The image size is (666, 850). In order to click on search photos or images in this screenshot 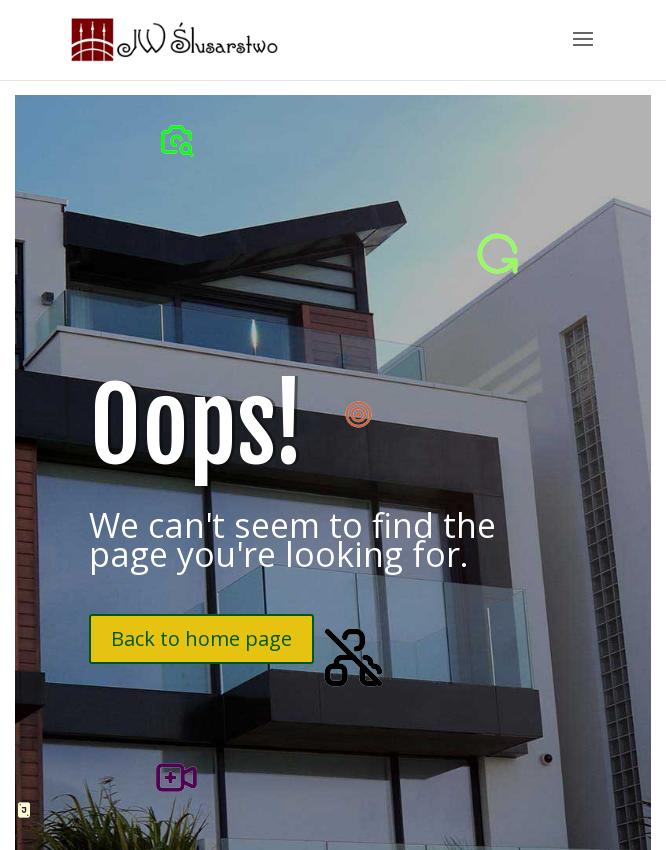, I will do `click(176, 139)`.